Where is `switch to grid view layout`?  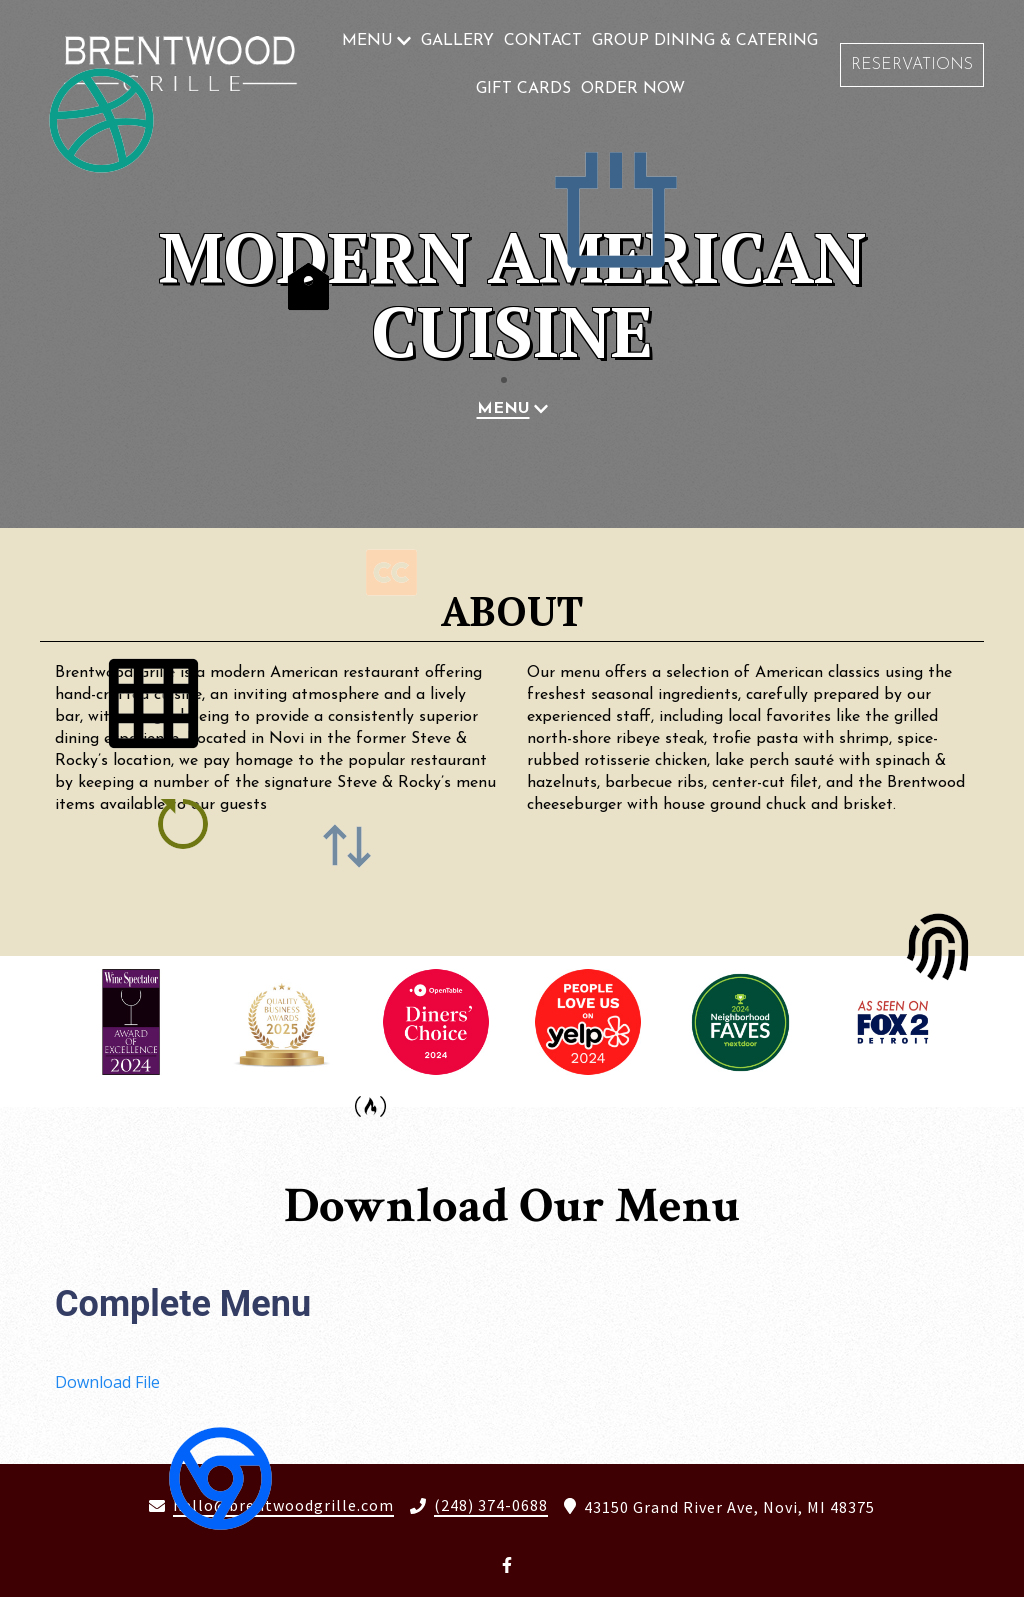 switch to grid view layout is located at coordinates (153, 703).